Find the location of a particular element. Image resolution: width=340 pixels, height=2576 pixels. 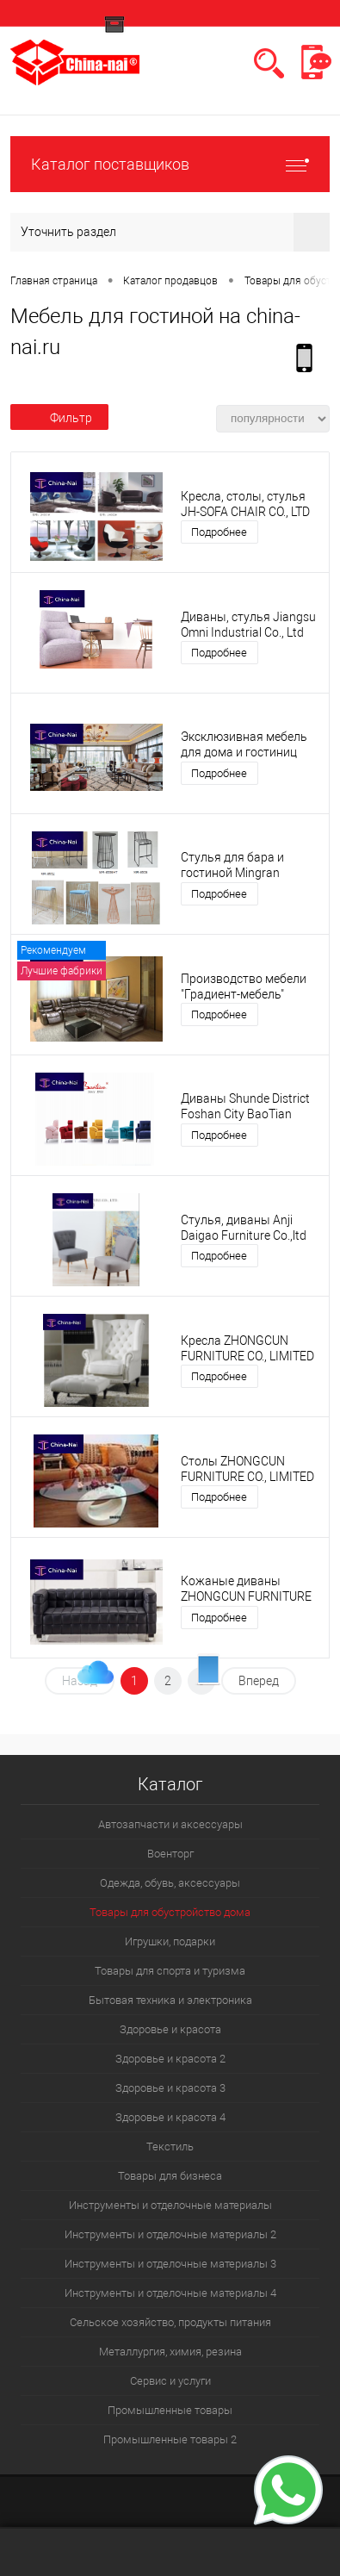

view archived emails is located at coordinates (114, 24).